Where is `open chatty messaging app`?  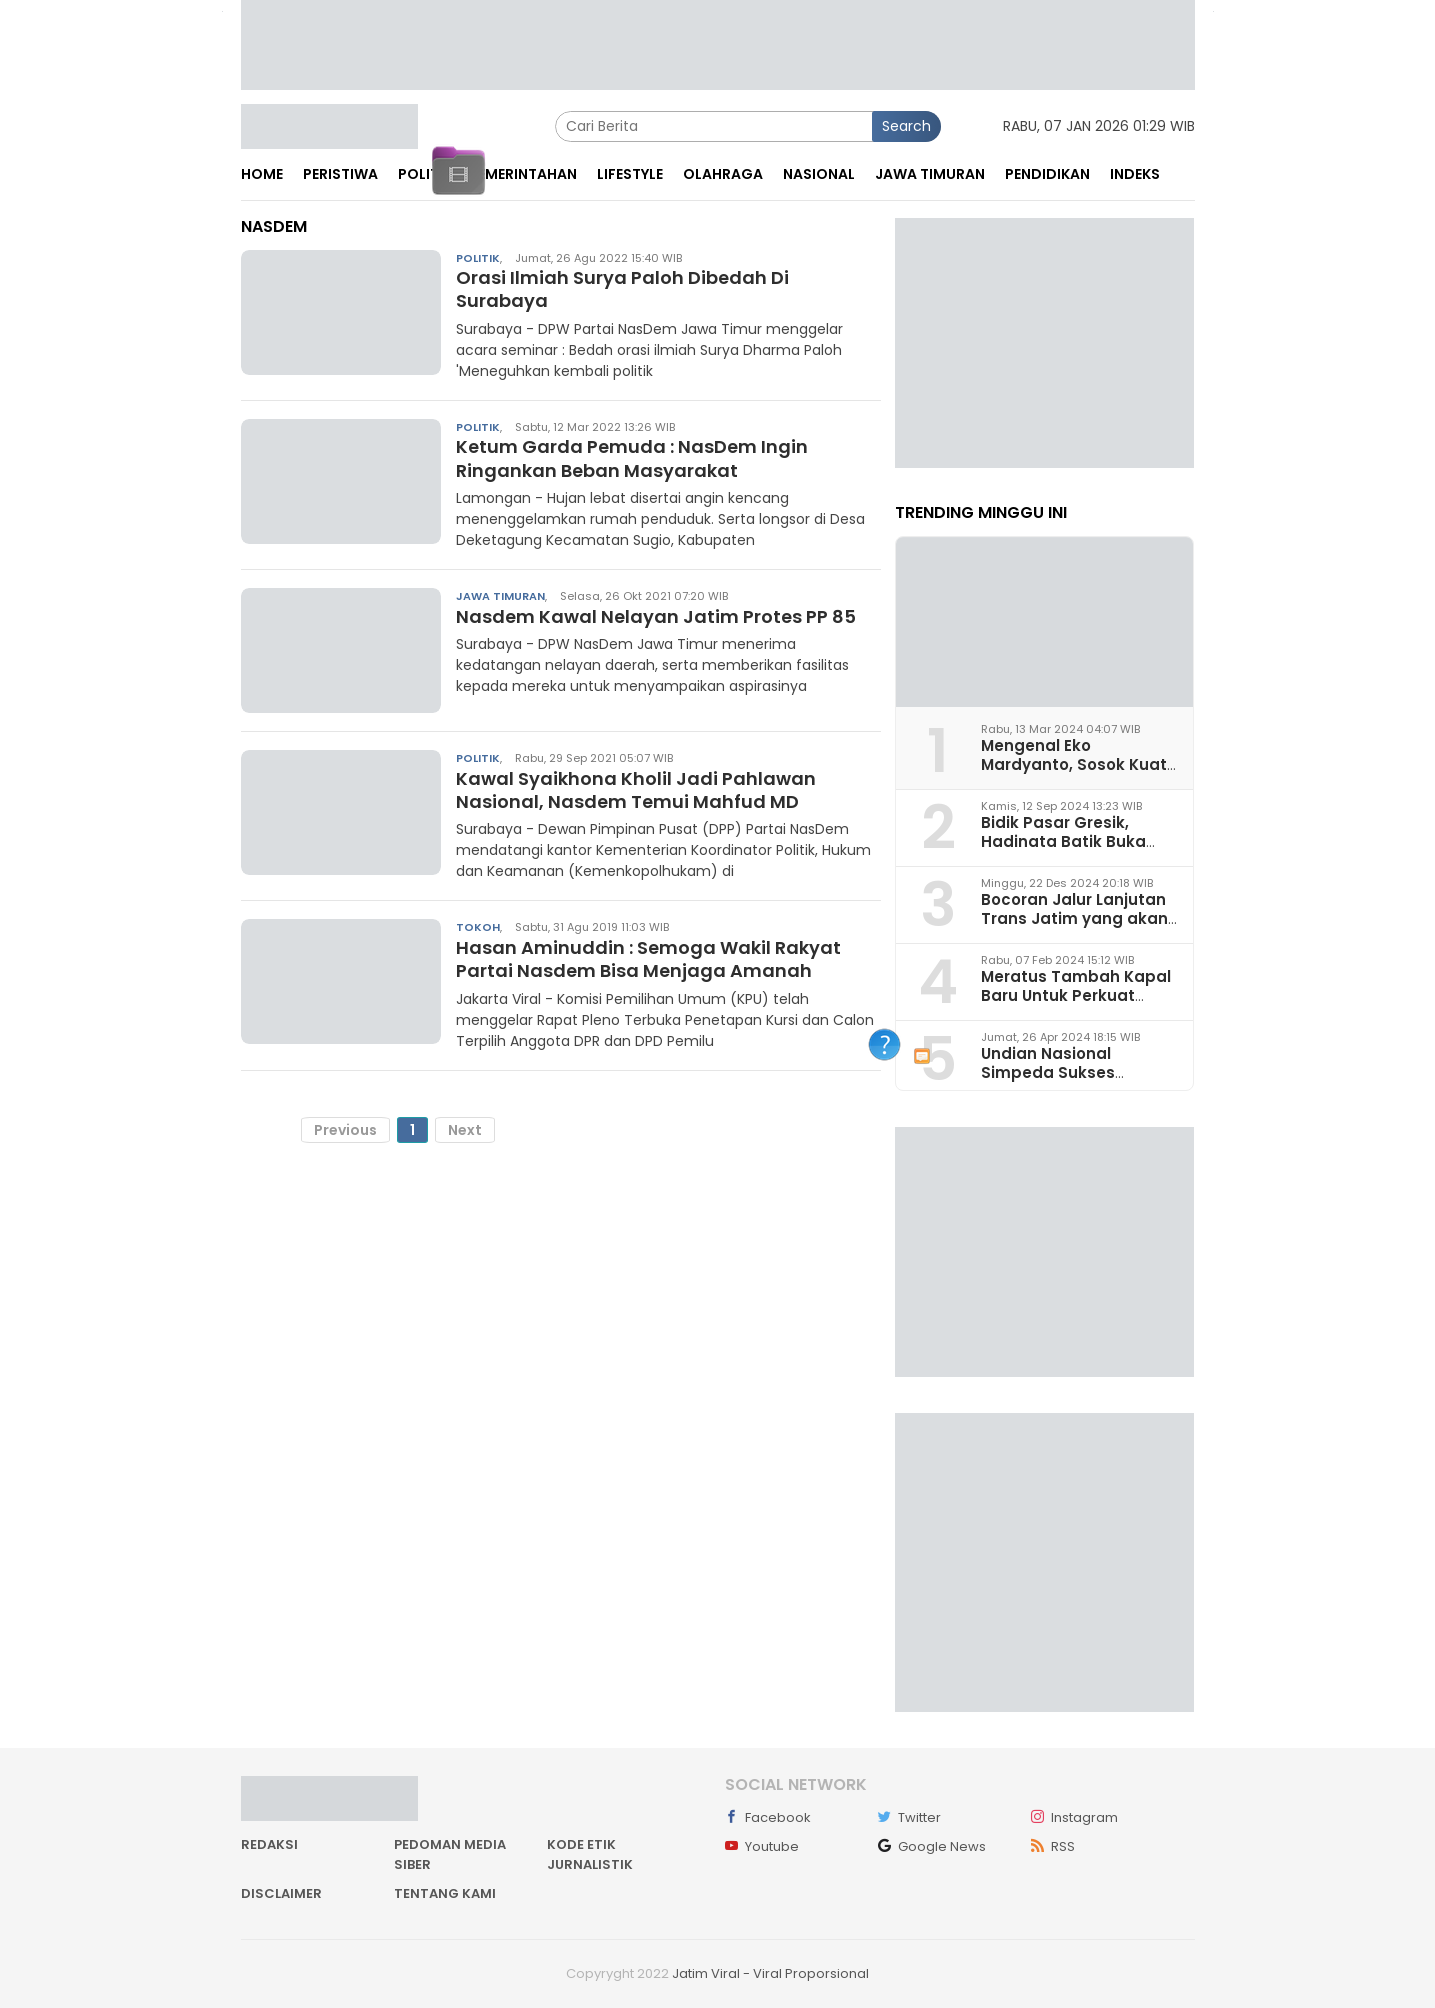
open chatty messaging app is located at coordinates (922, 1056).